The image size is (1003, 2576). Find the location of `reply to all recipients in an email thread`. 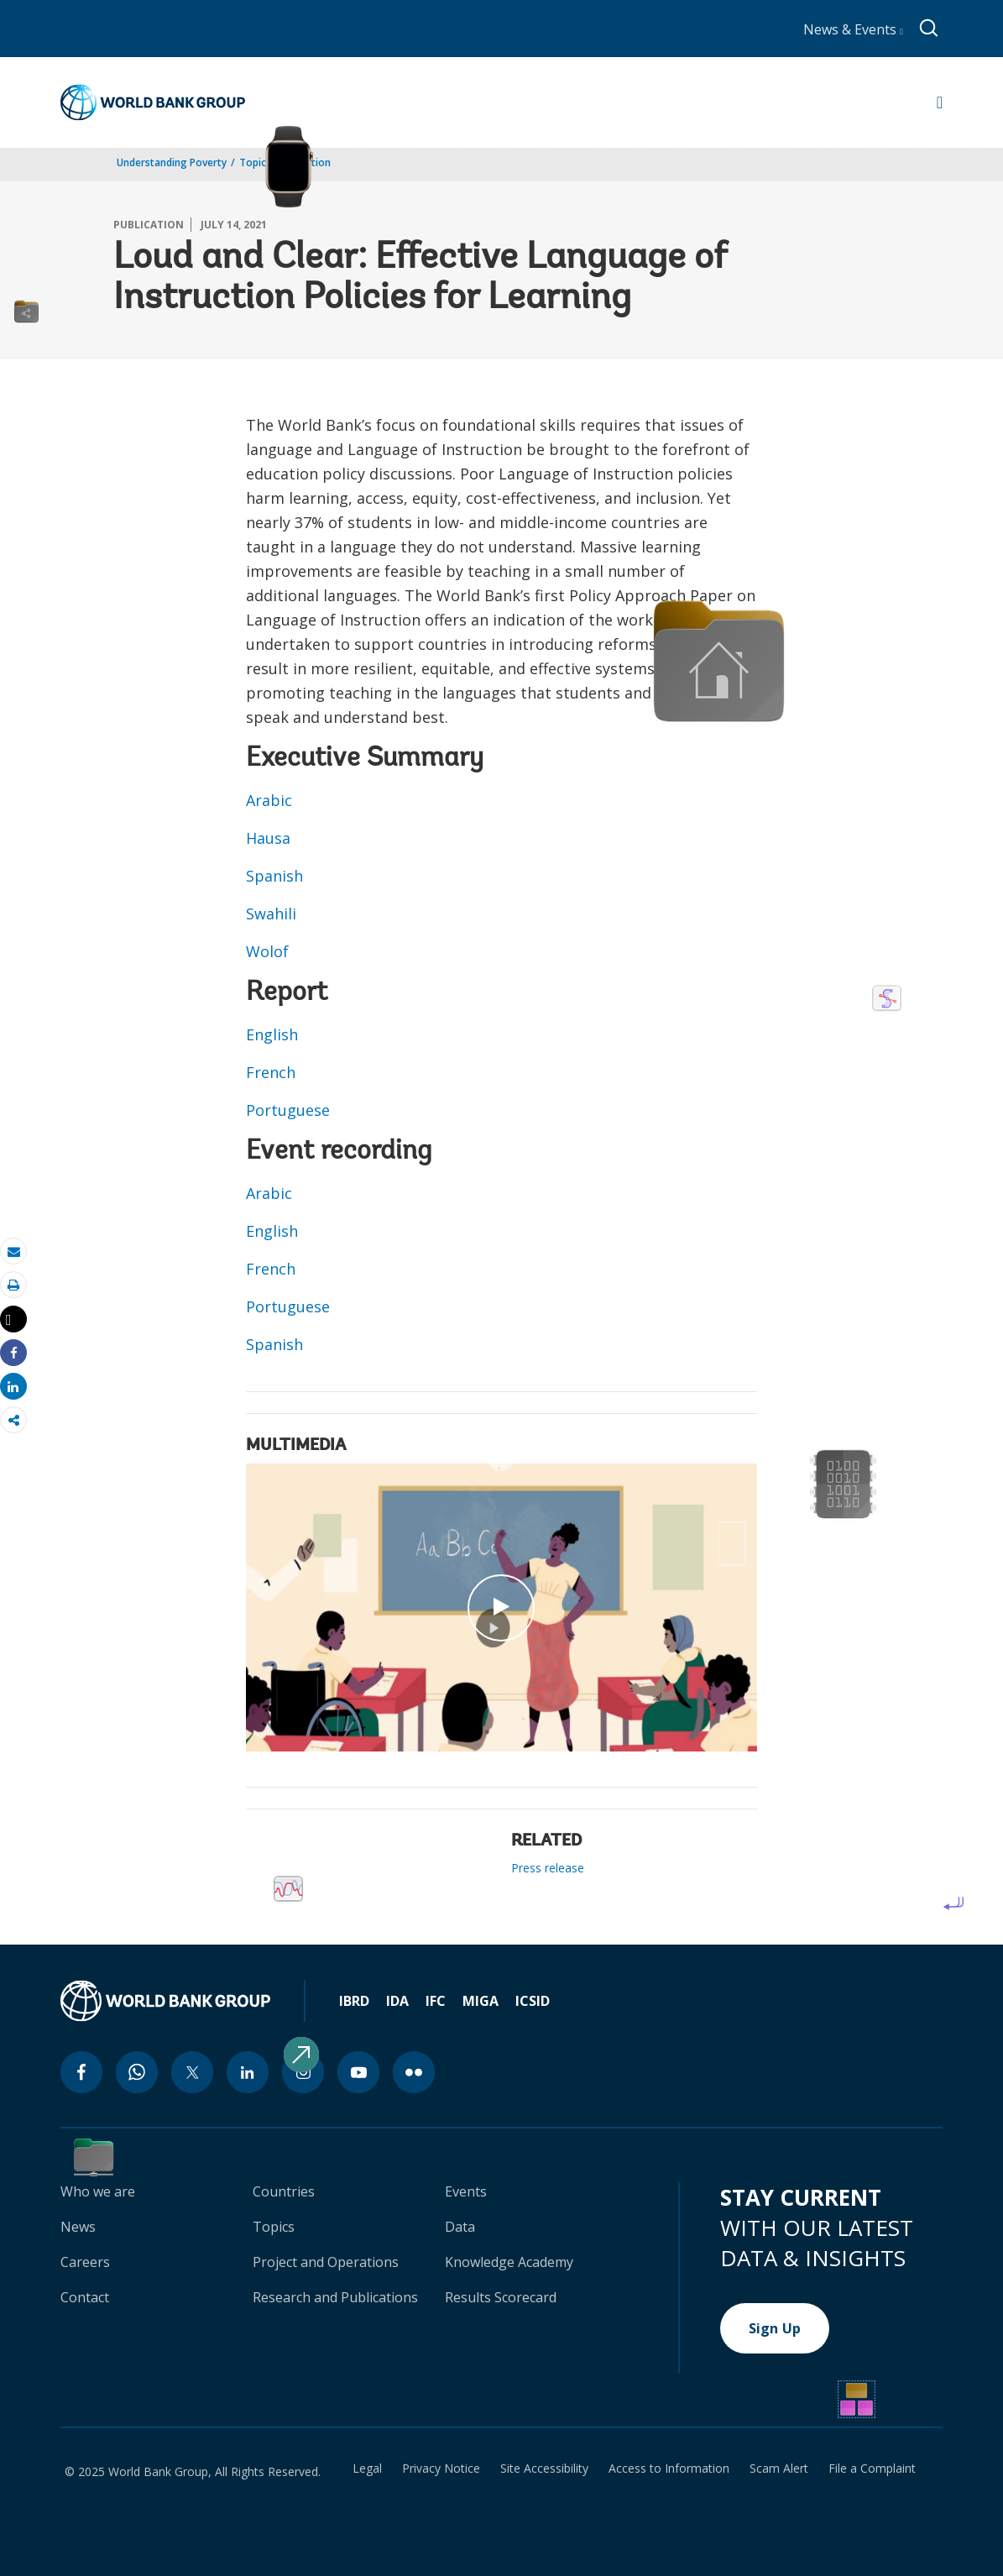

reply to all recipients in an email thread is located at coordinates (953, 1902).